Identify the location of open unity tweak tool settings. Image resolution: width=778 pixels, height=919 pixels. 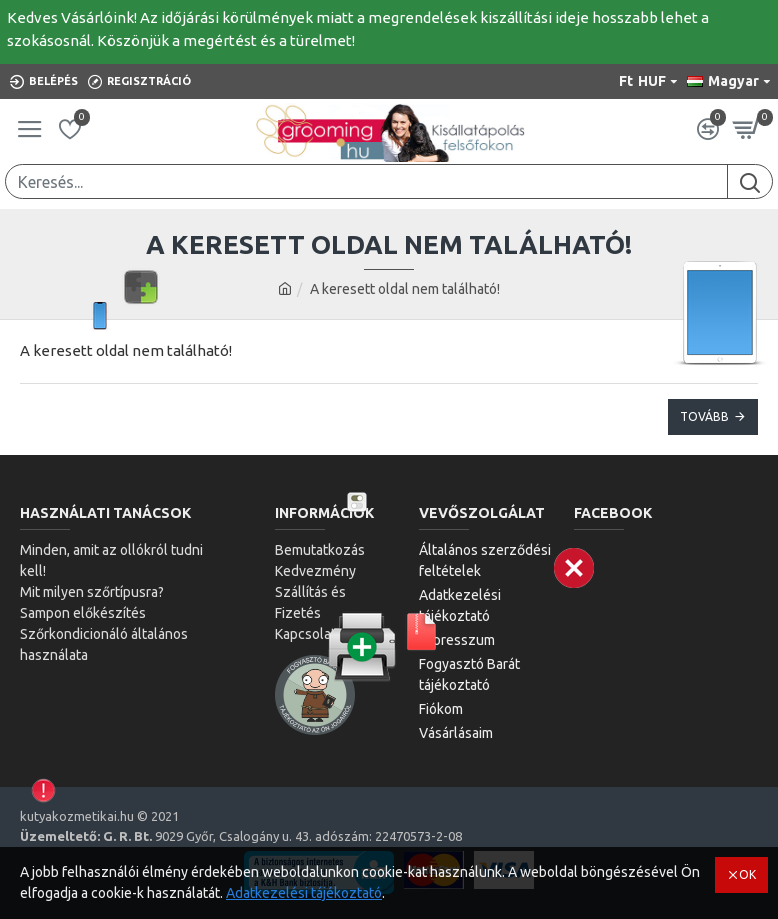
(357, 502).